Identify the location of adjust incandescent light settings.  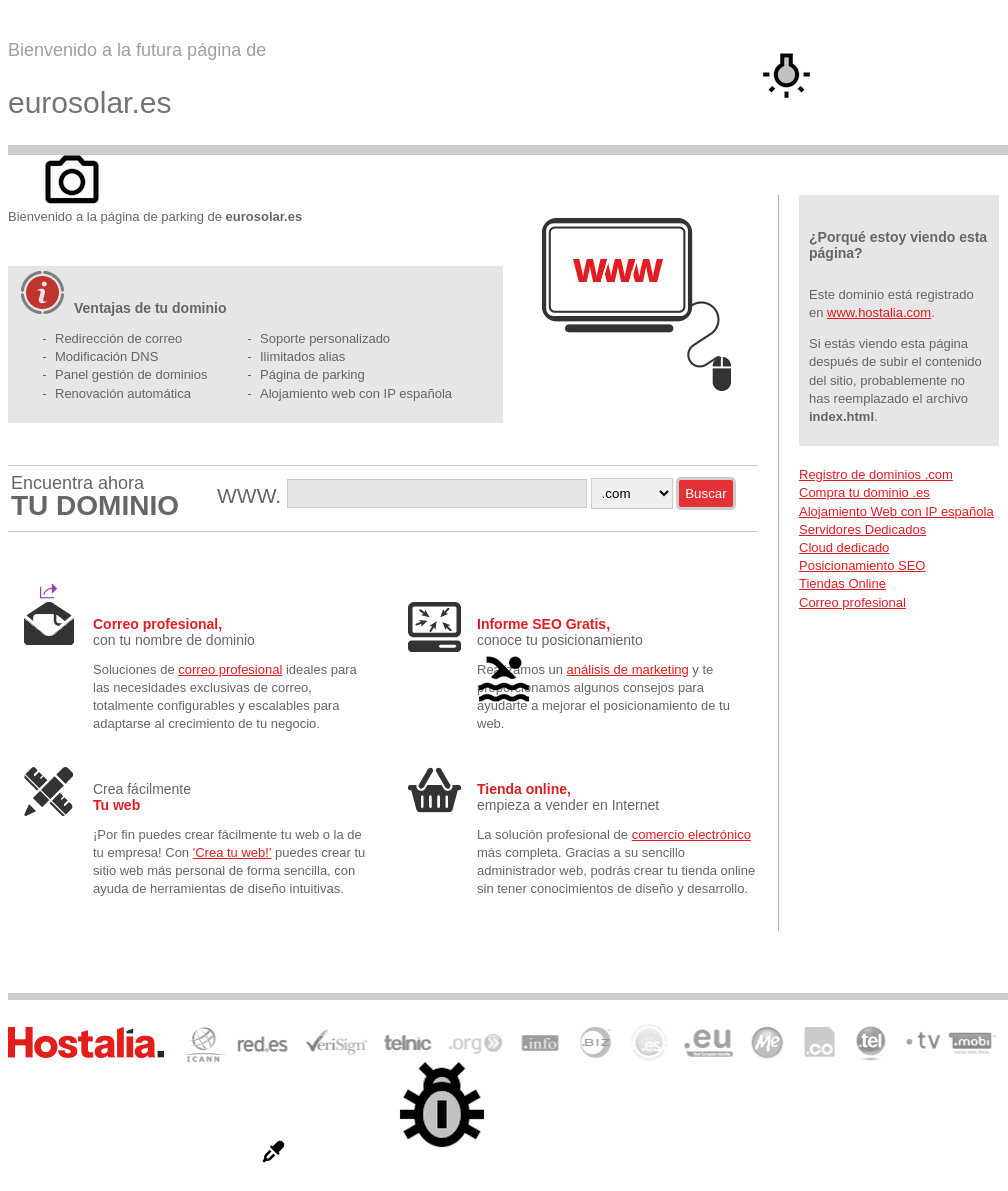
(786, 74).